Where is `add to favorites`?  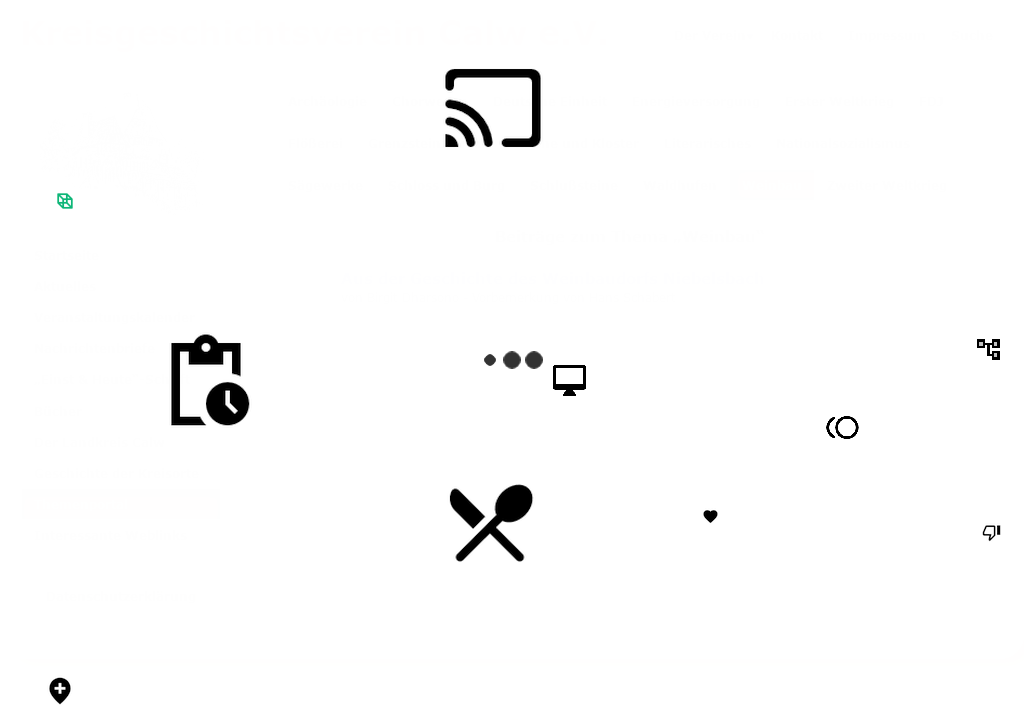
add to favorites is located at coordinates (710, 516).